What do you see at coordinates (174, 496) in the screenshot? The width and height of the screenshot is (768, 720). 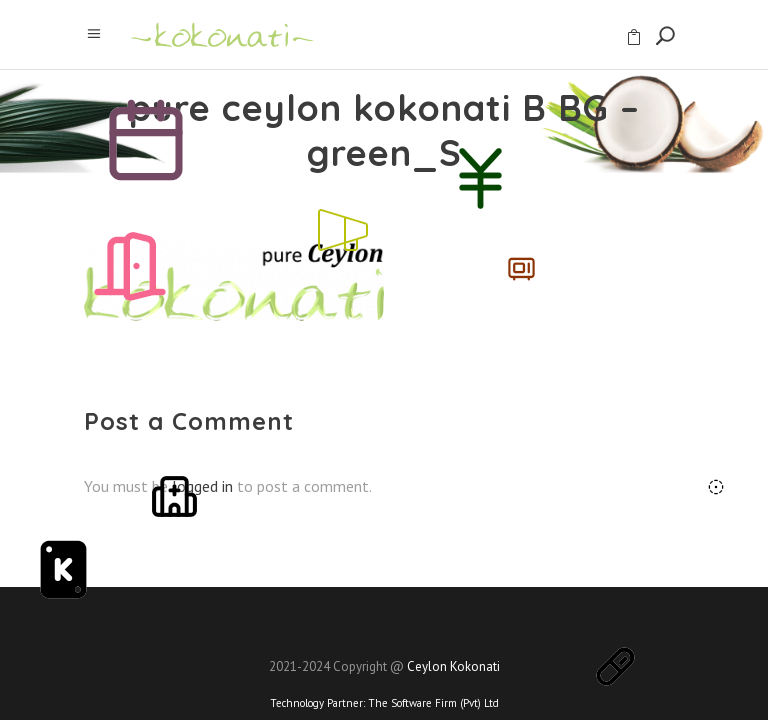 I see `find nearby hospitals or medical facilities` at bounding box center [174, 496].